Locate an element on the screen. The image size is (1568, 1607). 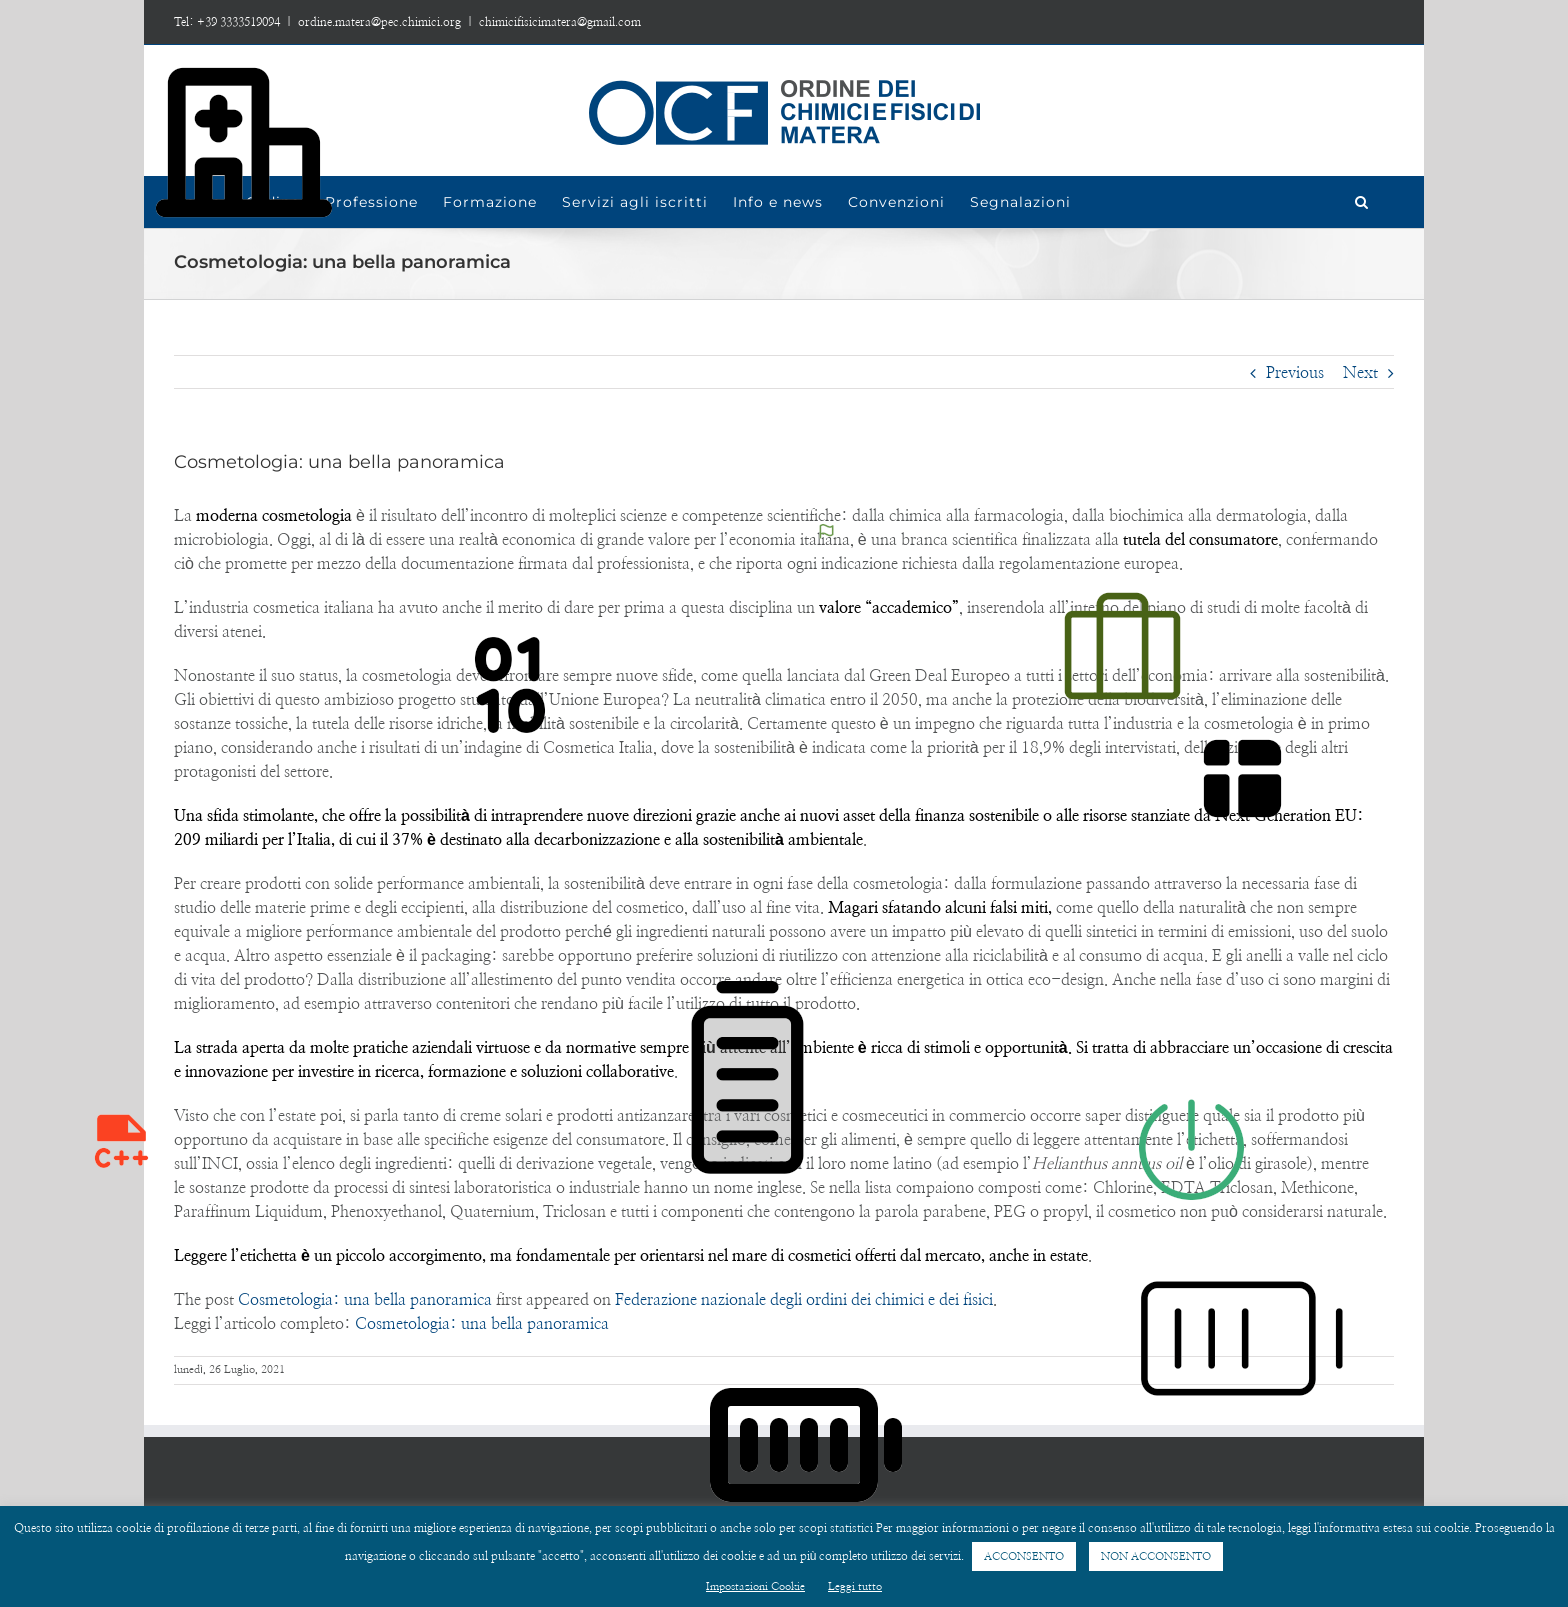
indicates battery is well charged is located at coordinates (1238, 1338).